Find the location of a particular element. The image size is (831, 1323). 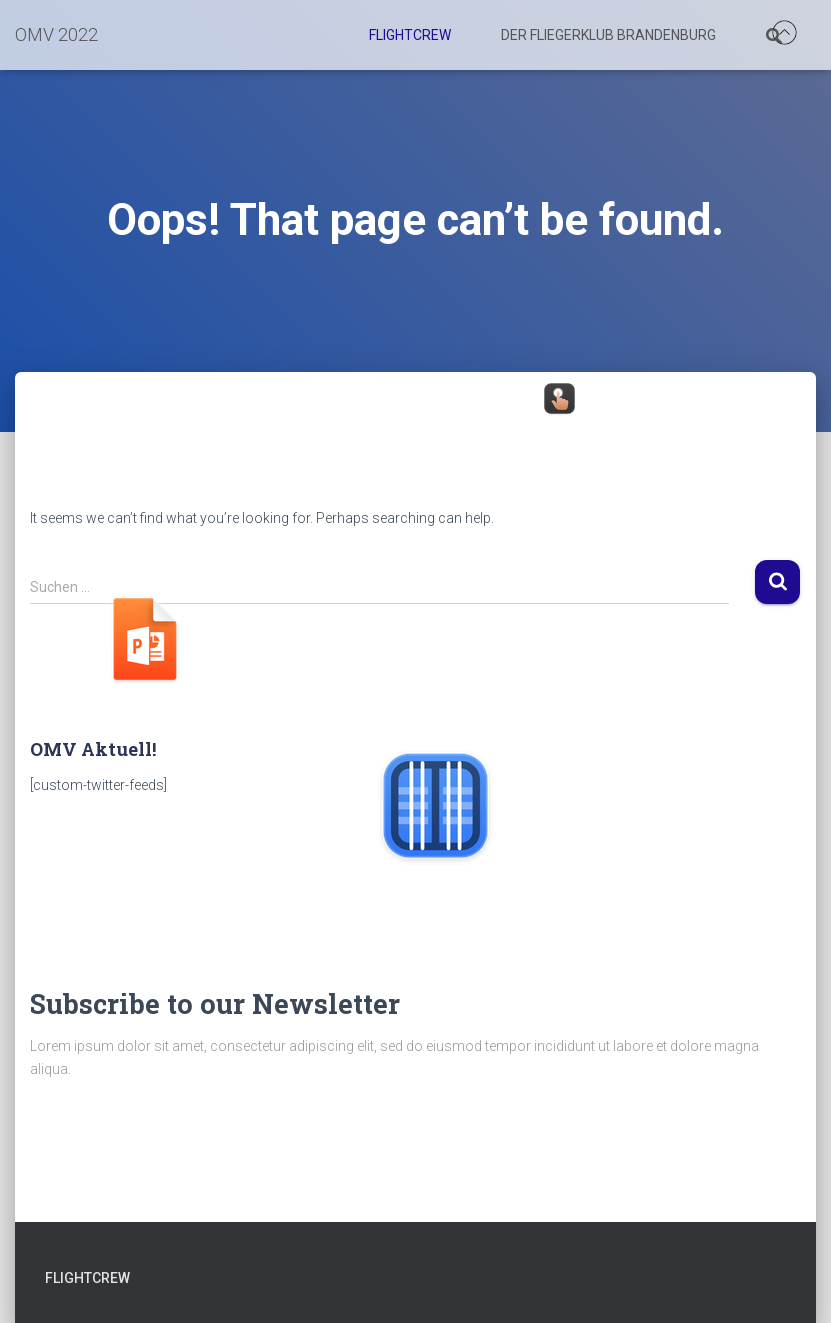

scroll up or return to top is located at coordinates (784, 32).